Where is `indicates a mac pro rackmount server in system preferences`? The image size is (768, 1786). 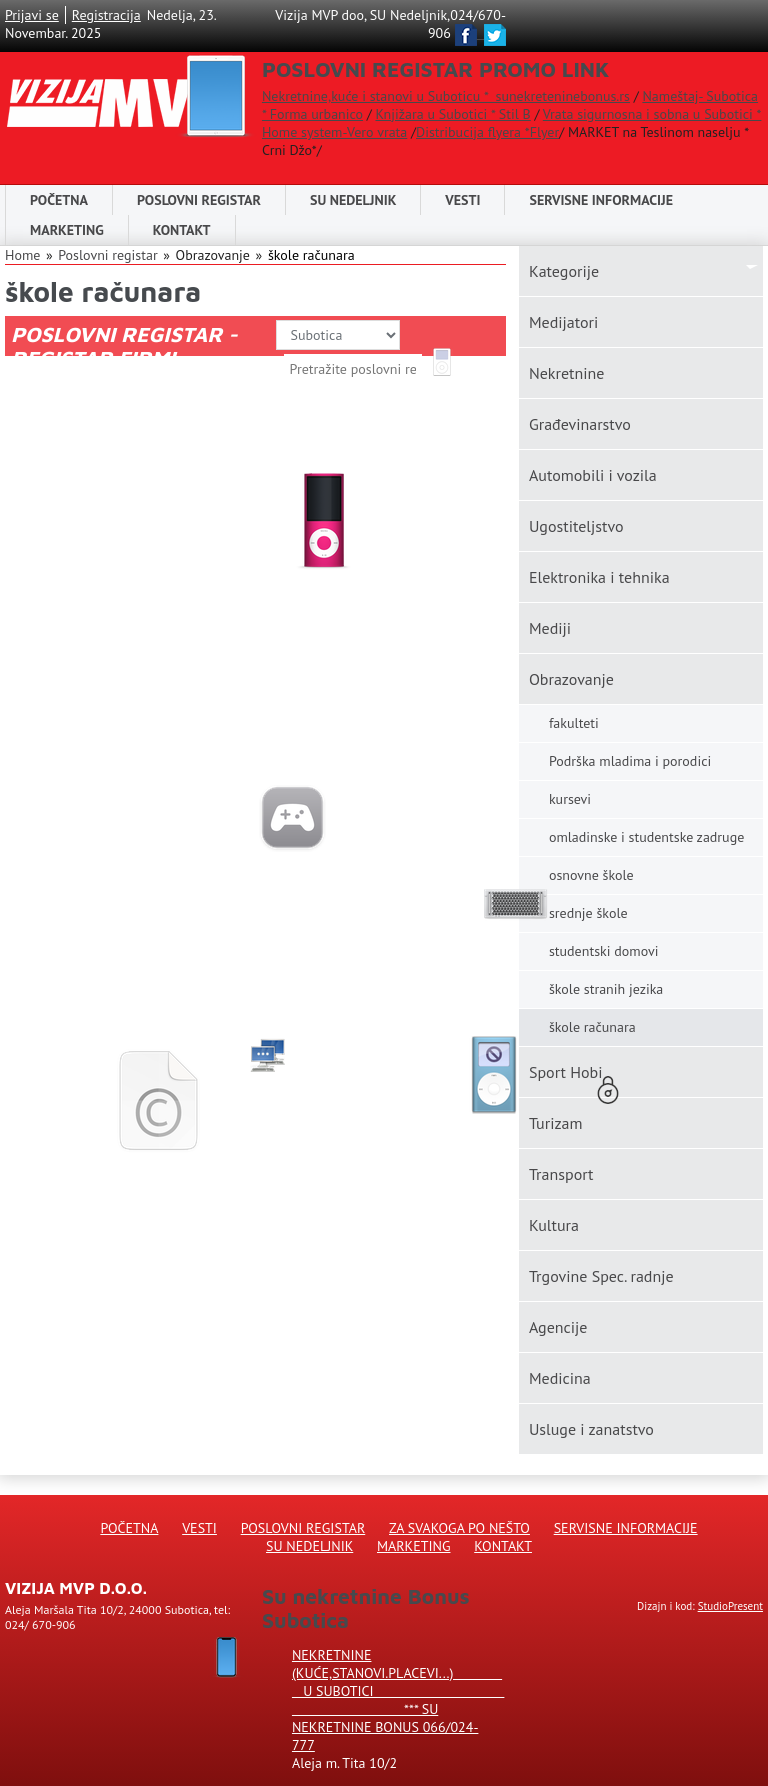 indicates a mac pro rackmount server in system preferences is located at coordinates (515, 903).